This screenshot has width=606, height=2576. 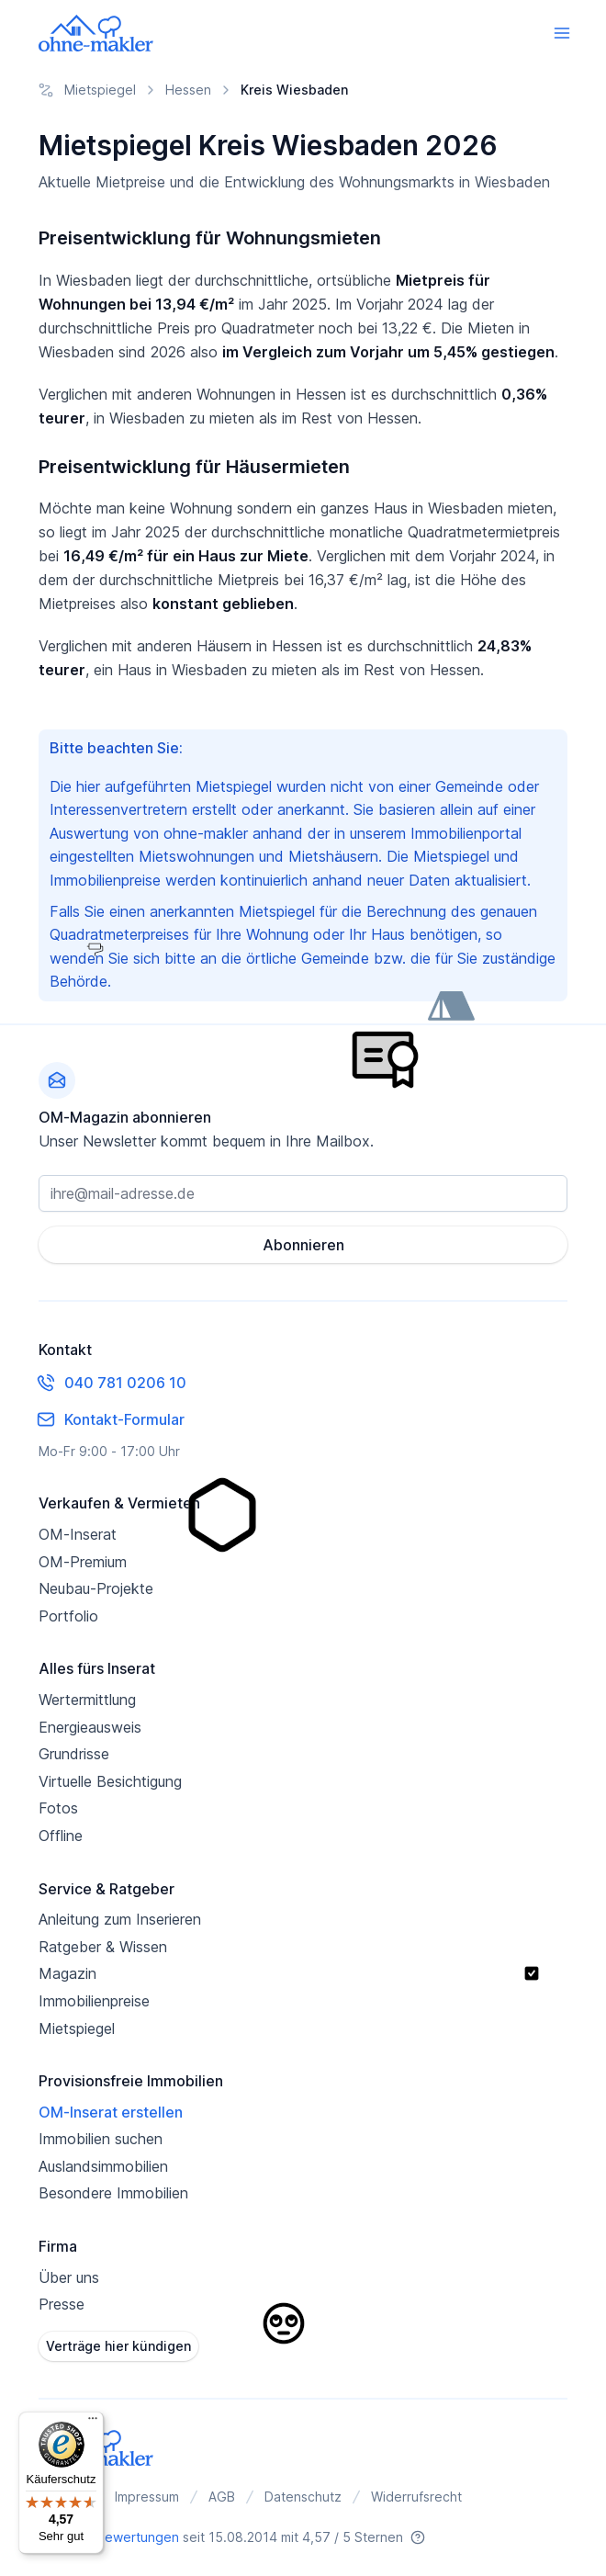 I want to click on express annoyance or exasperation in a message, so click(x=284, y=2323).